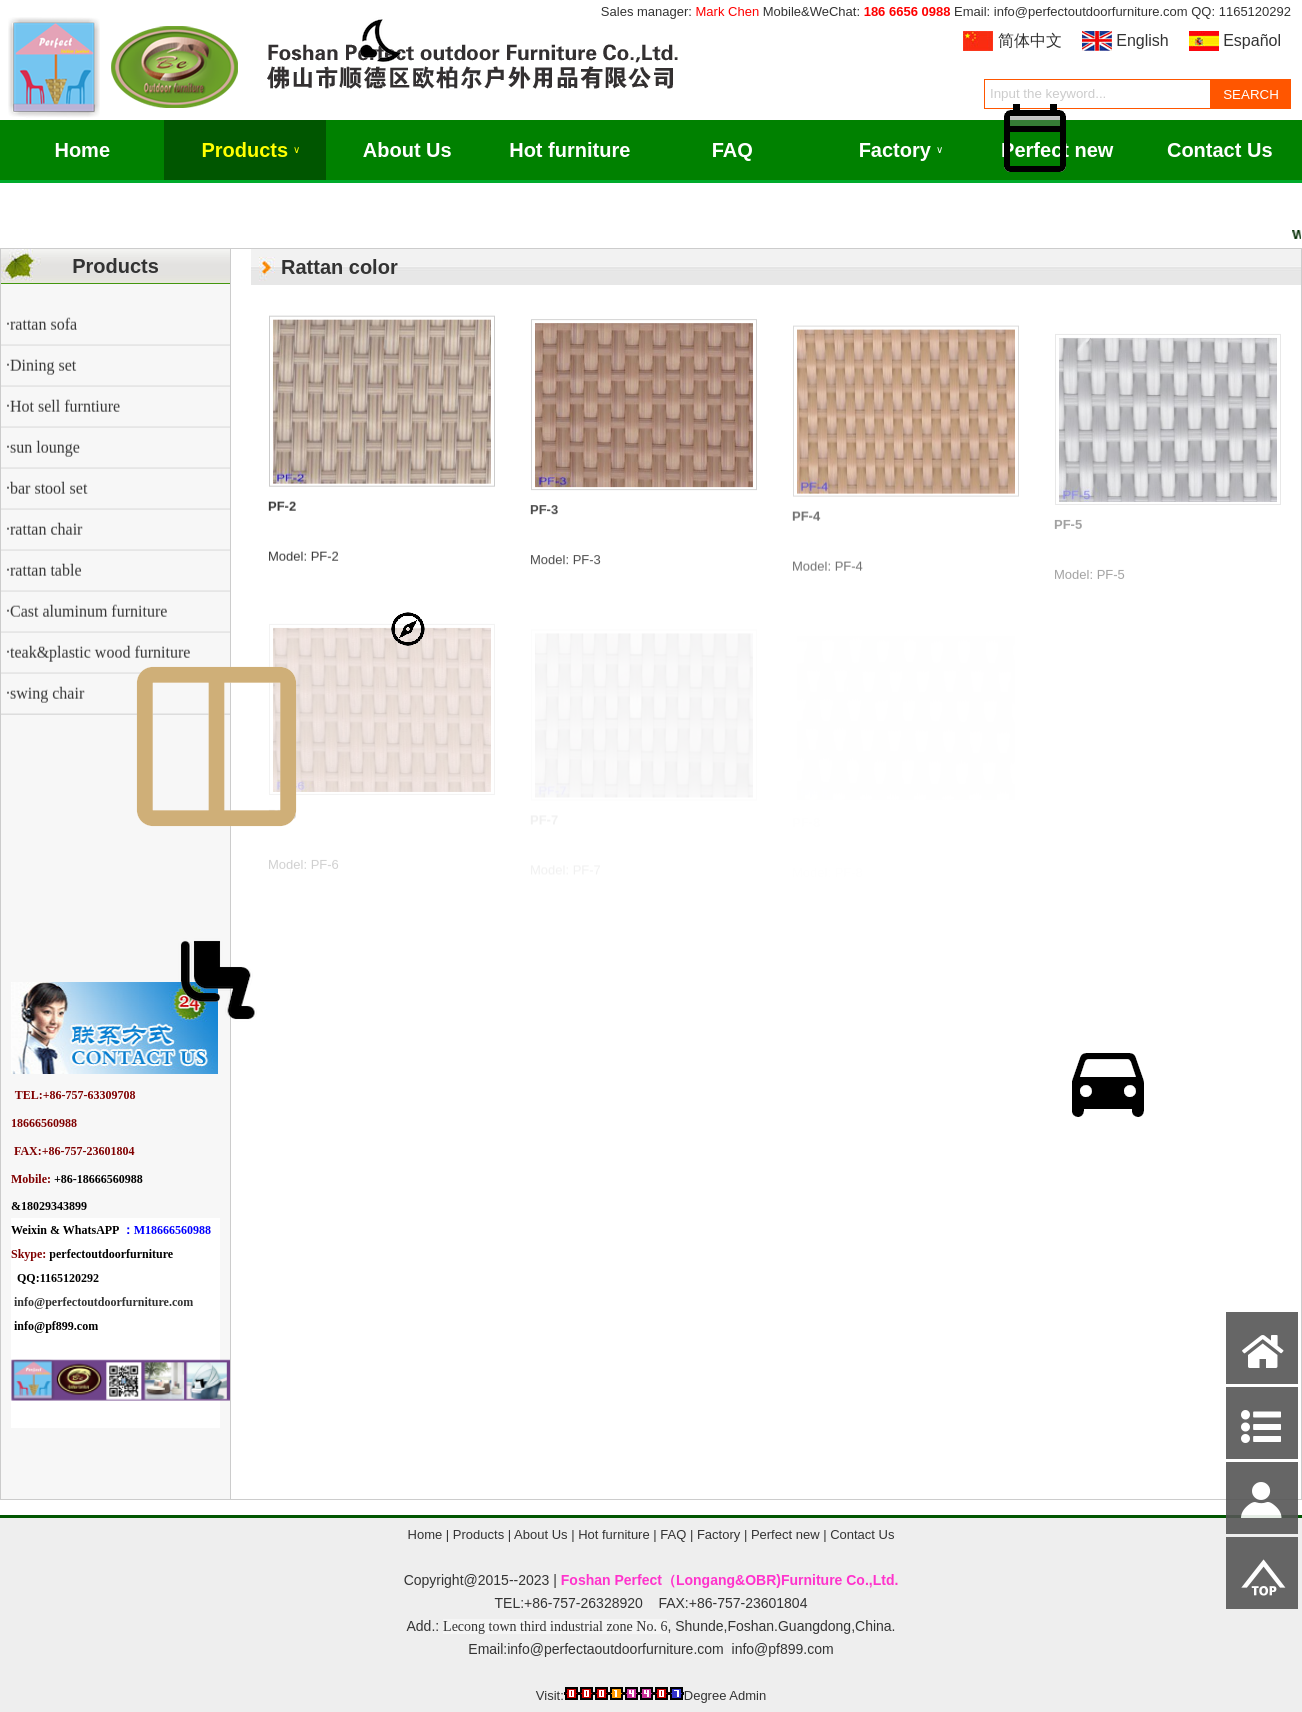  I want to click on switch to two-column layout, so click(216, 746).